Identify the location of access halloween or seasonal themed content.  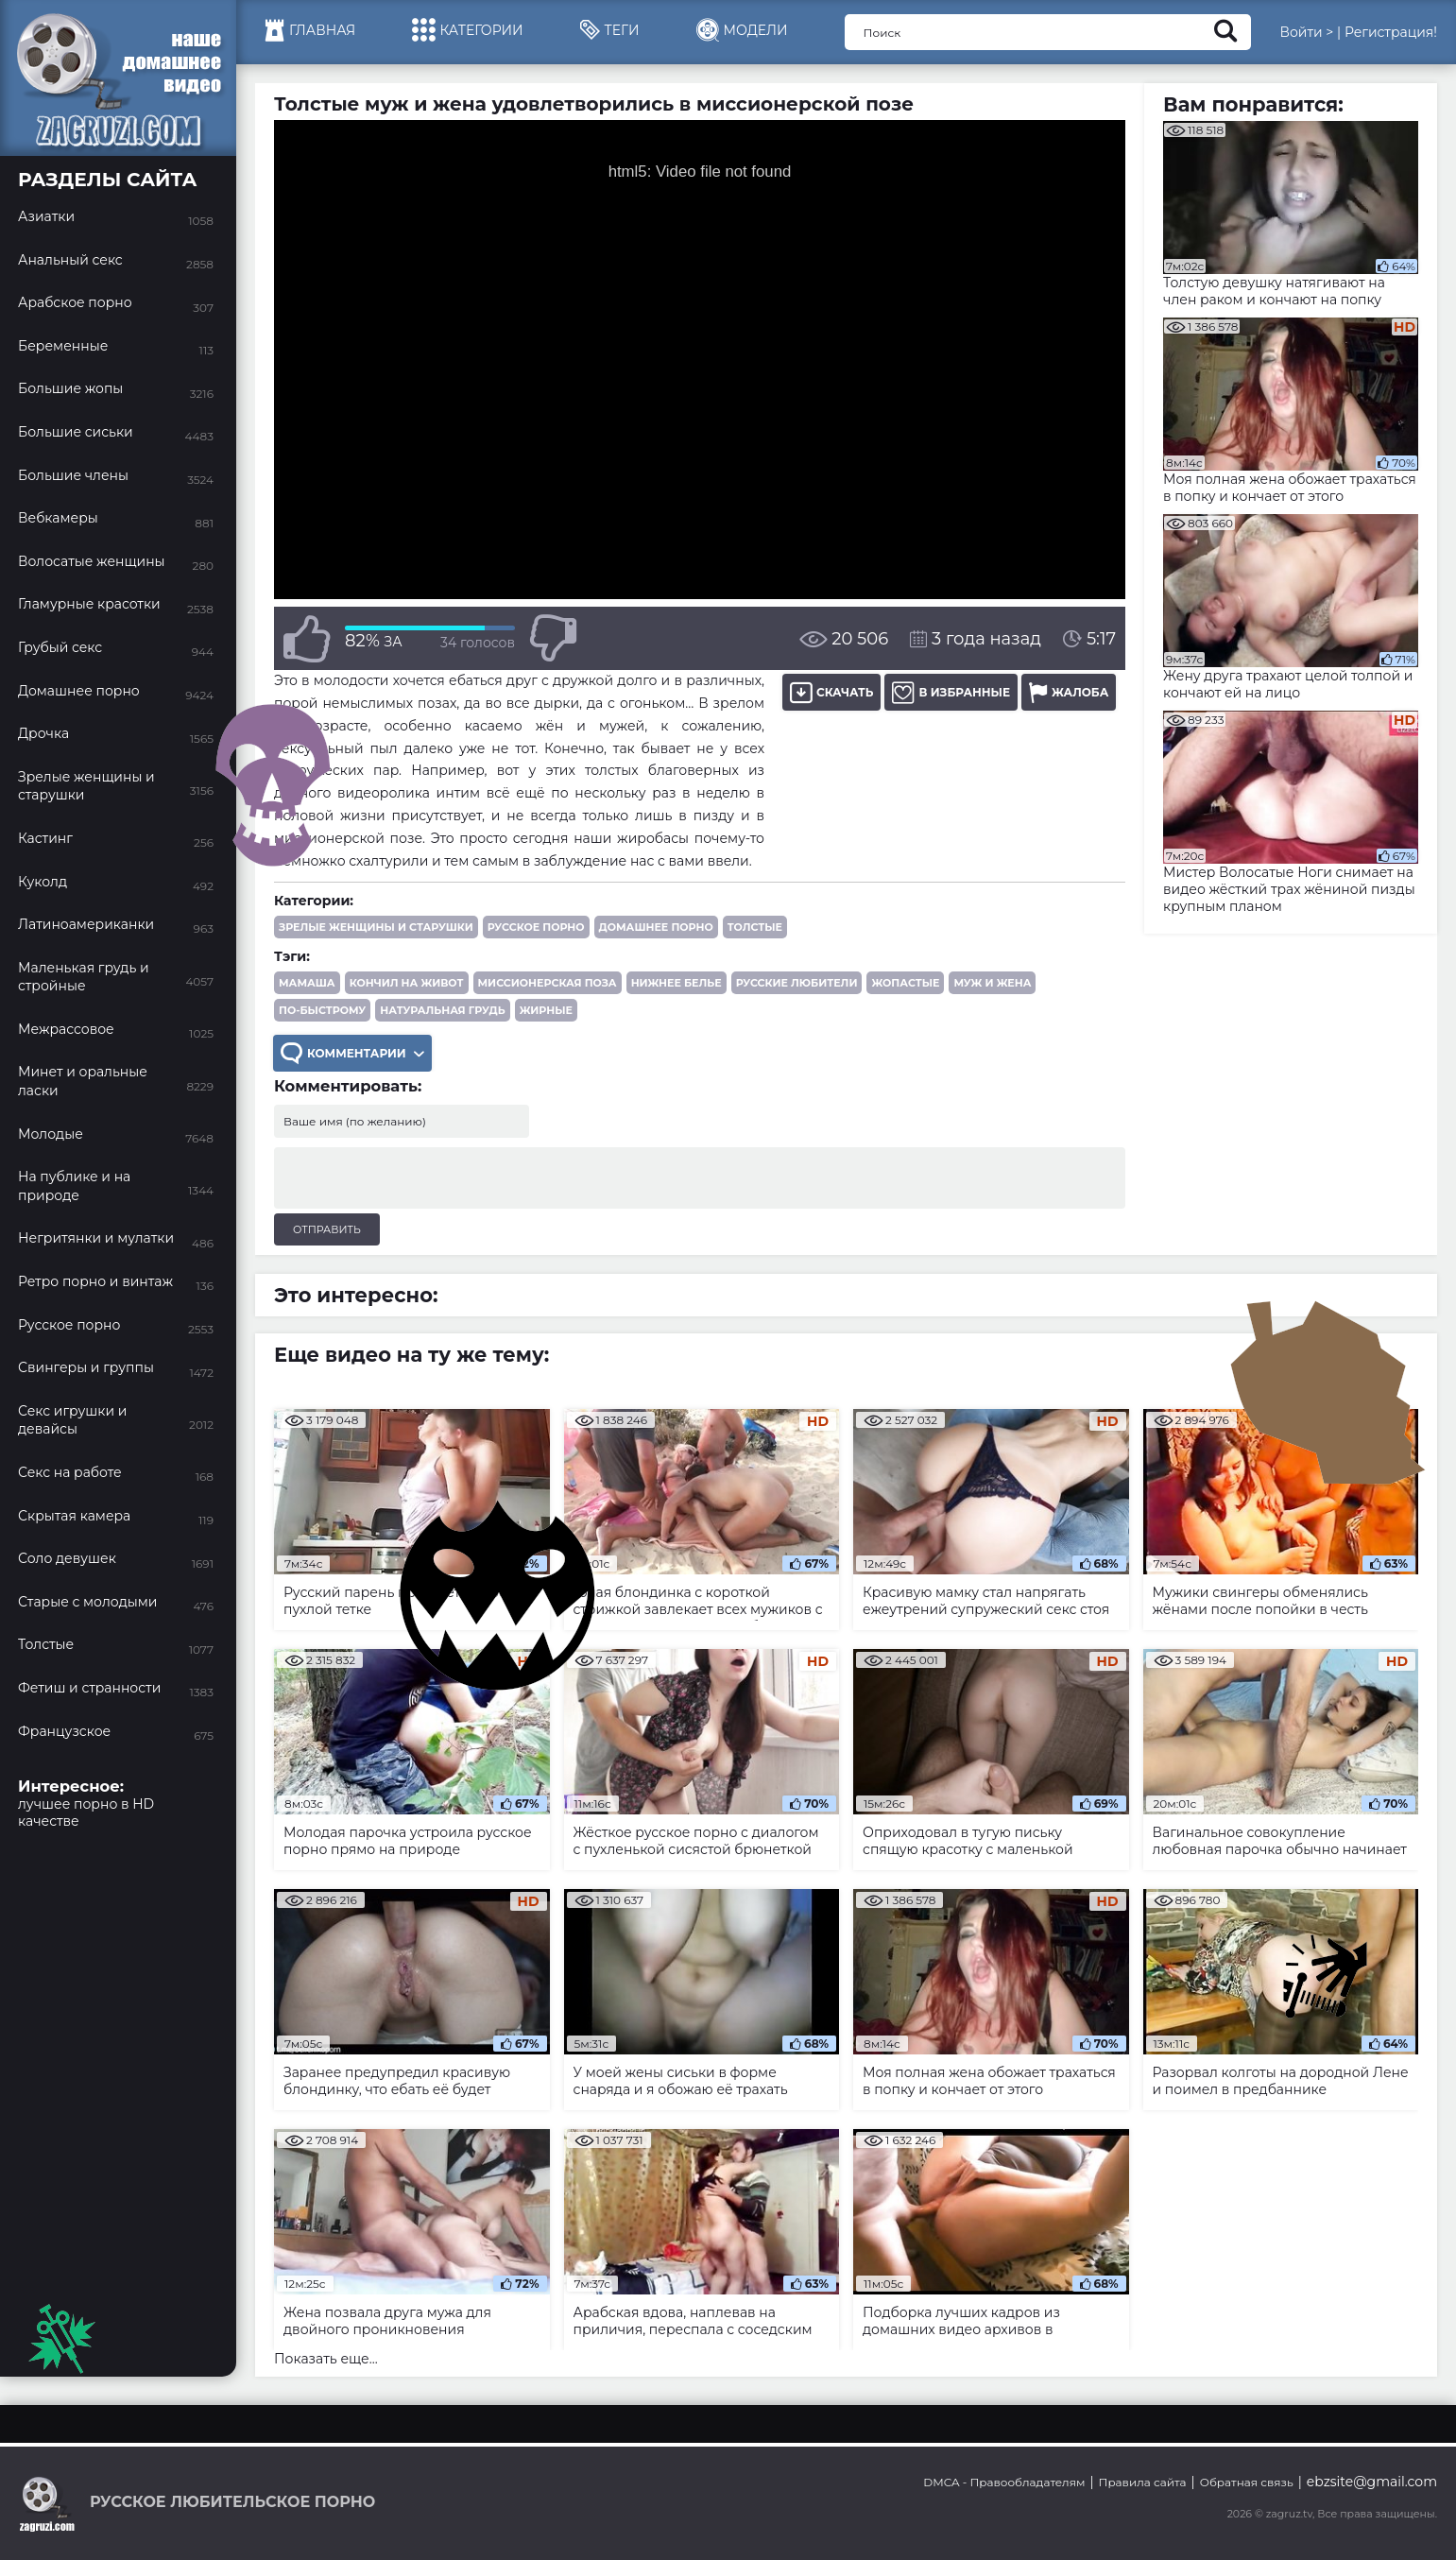
(497, 1599).